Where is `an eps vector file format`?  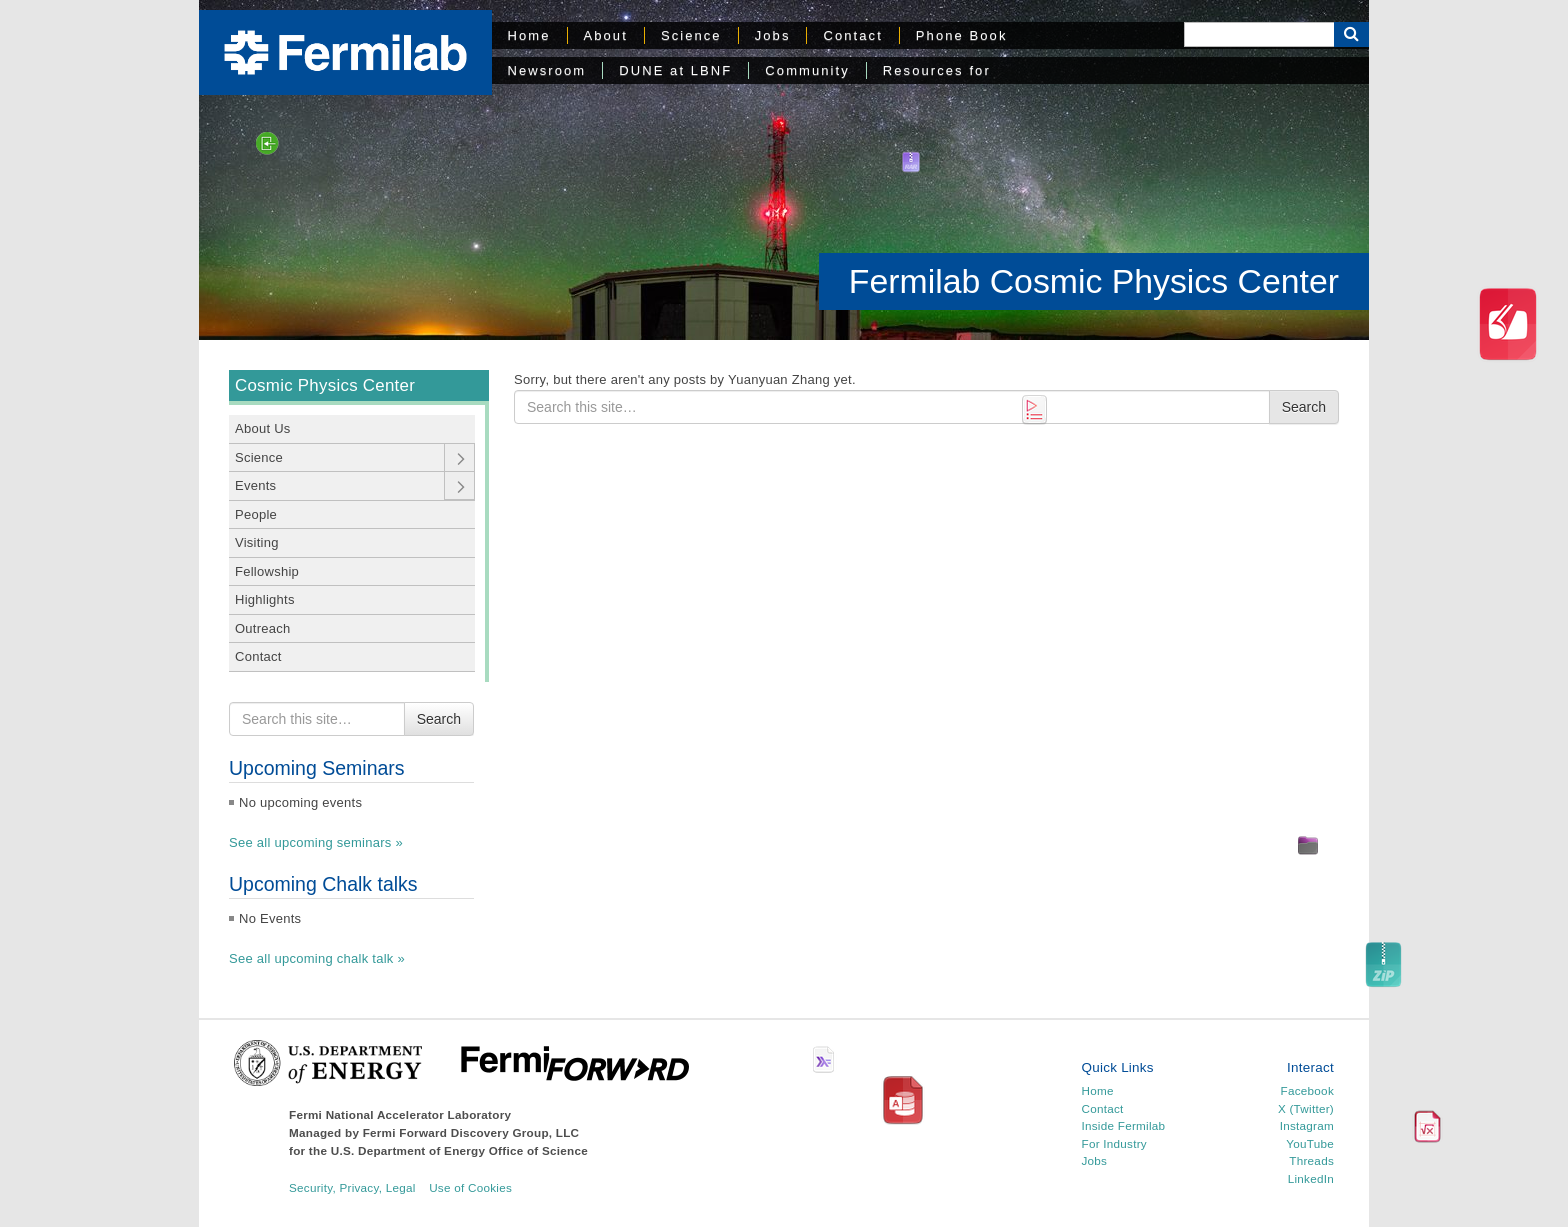
an eps vector file format is located at coordinates (1508, 324).